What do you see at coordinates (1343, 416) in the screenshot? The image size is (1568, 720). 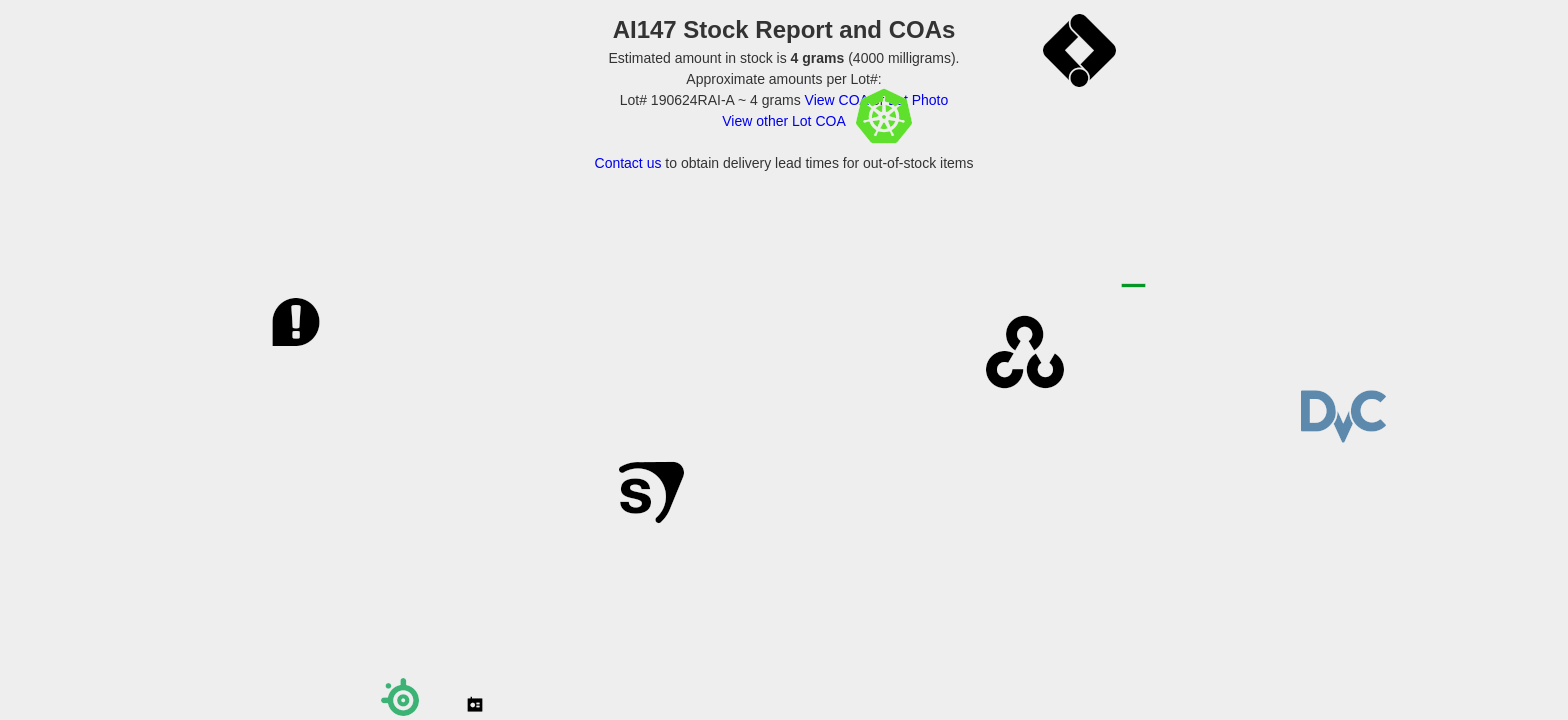 I see `DVC (Data Version Control) logo` at bounding box center [1343, 416].